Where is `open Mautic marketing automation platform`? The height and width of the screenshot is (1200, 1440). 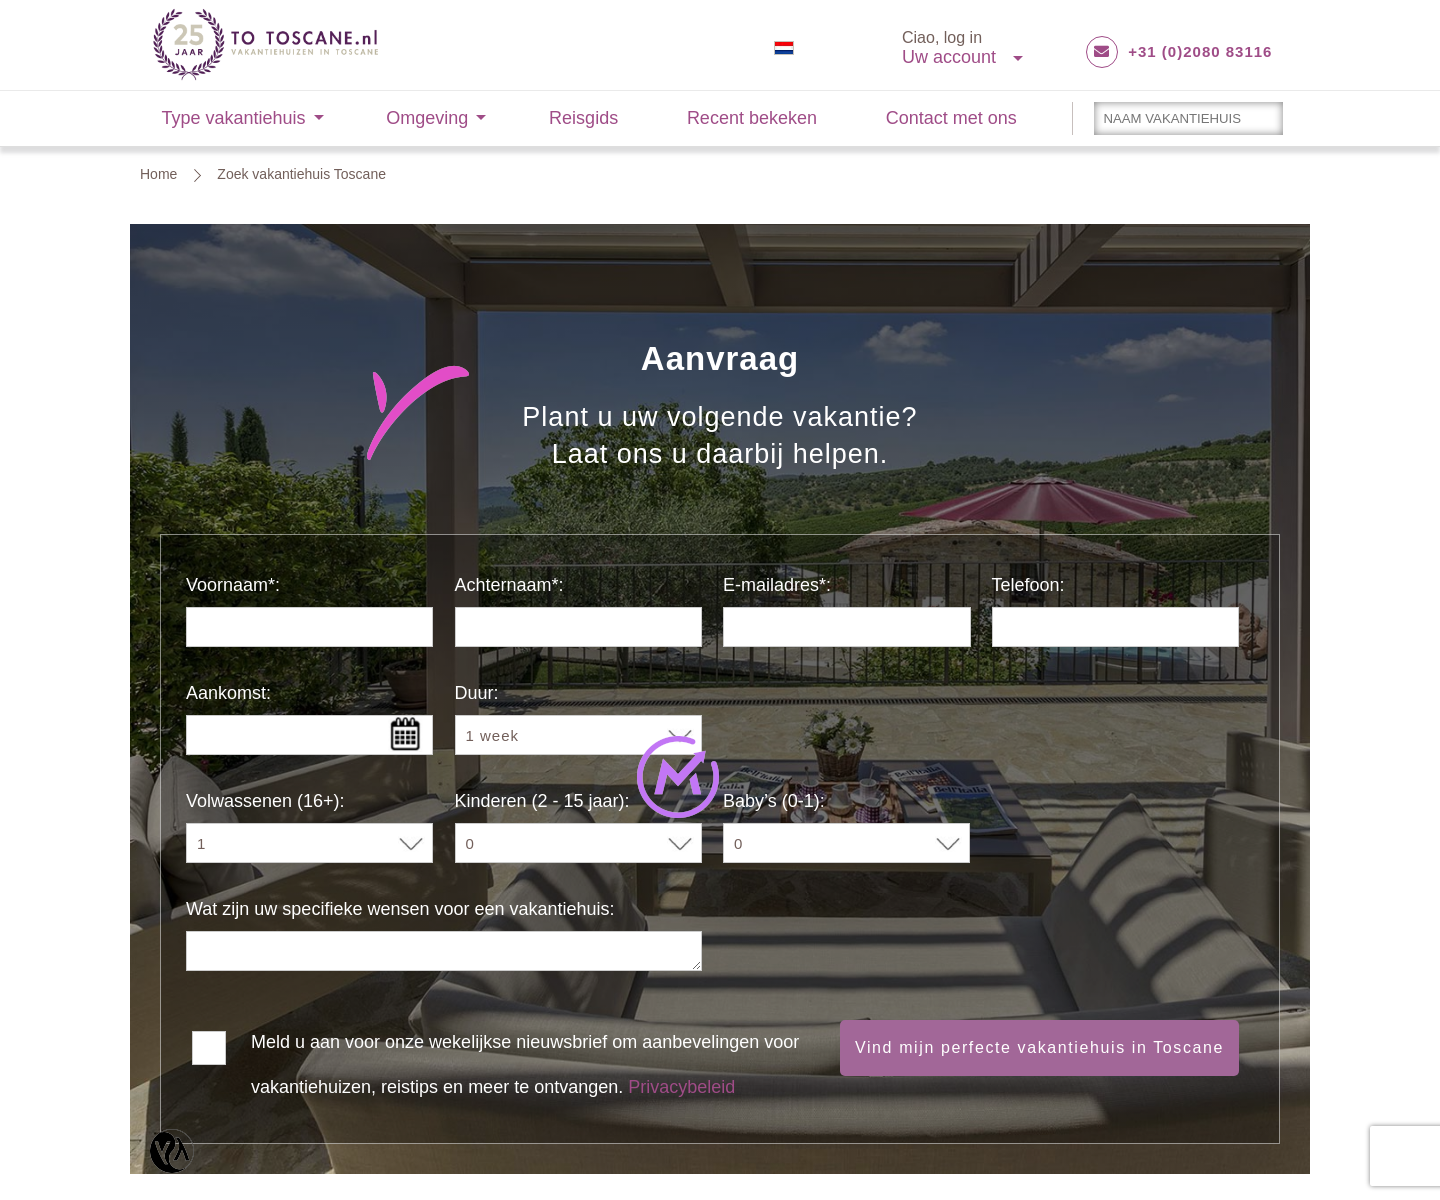
open Mautic marketing automation platform is located at coordinates (678, 777).